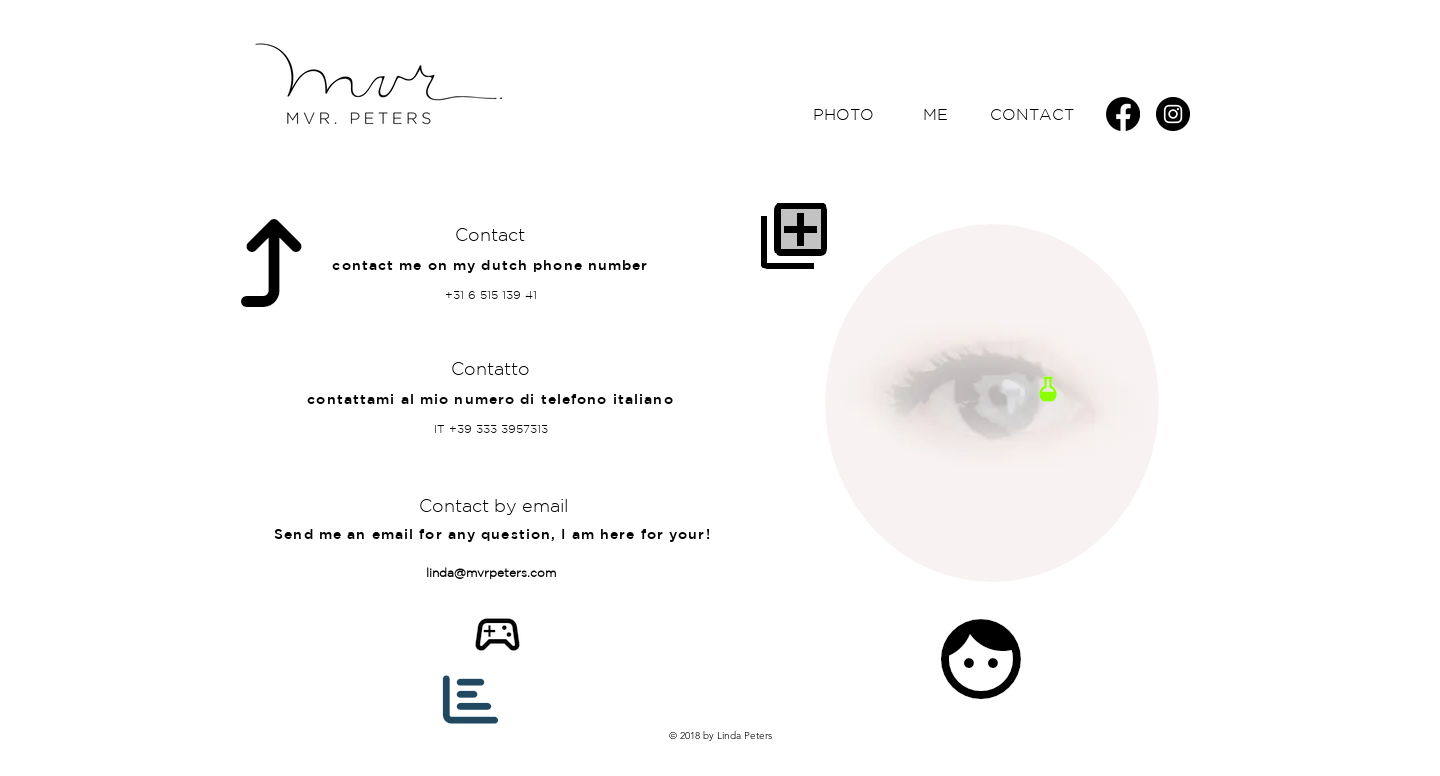 The image size is (1440, 776). Describe the element at coordinates (470, 699) in the screenshot. I see `view analytics or statistics` at that location.